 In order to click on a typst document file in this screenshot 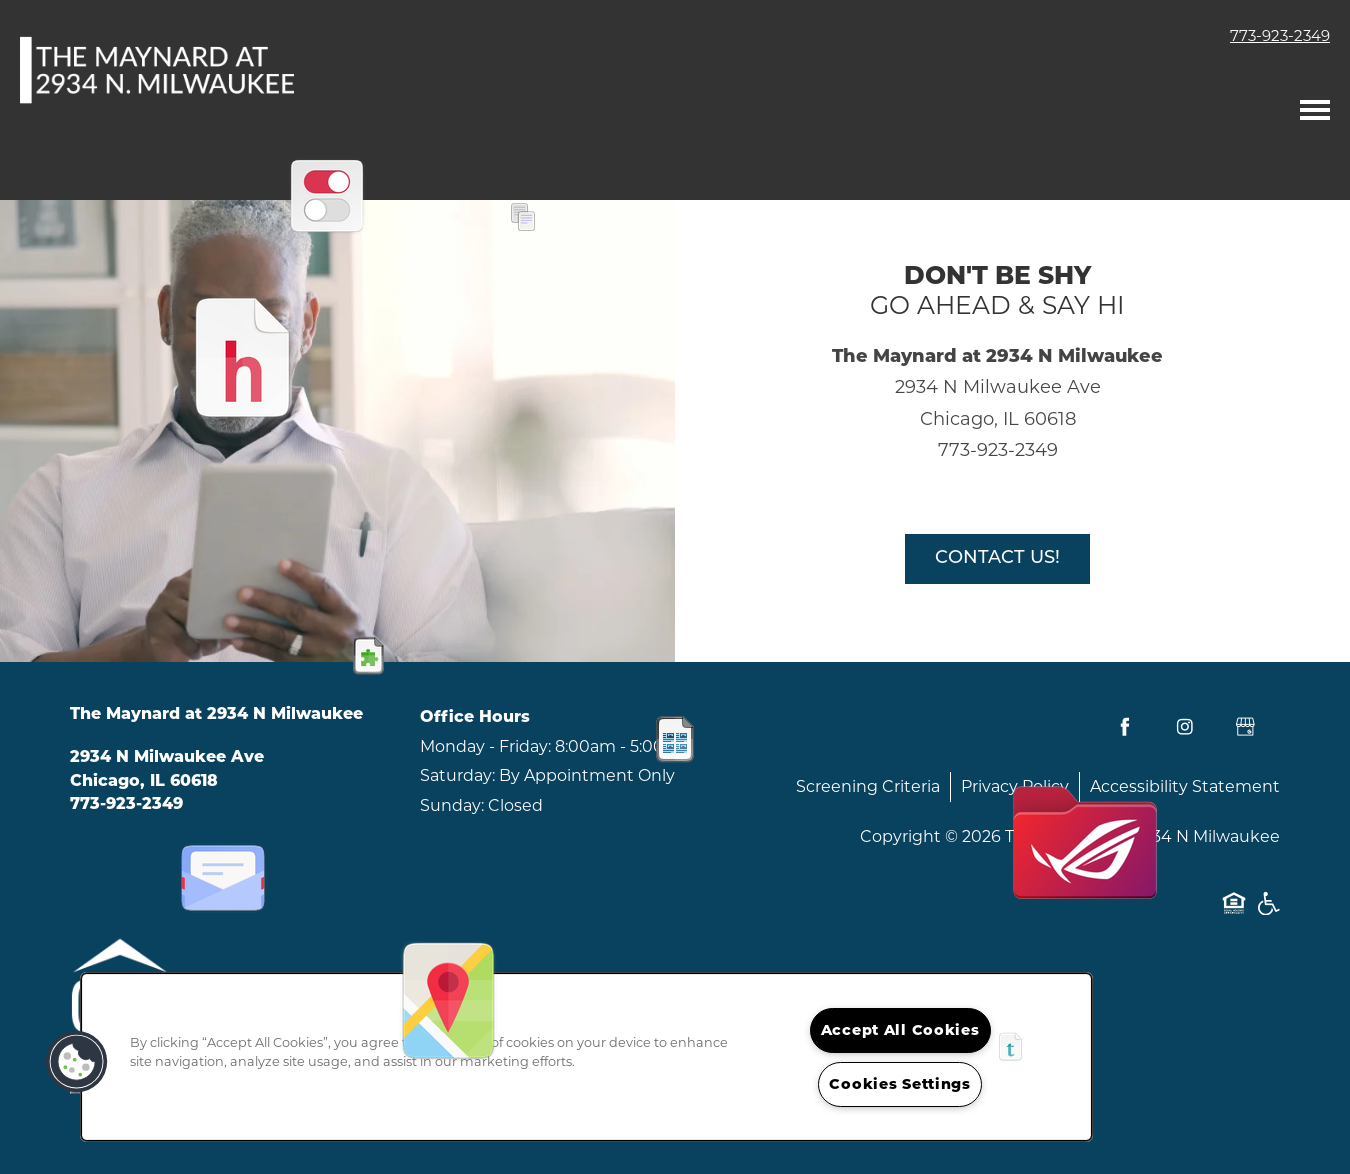, I will do `click(1010, 1046)`.